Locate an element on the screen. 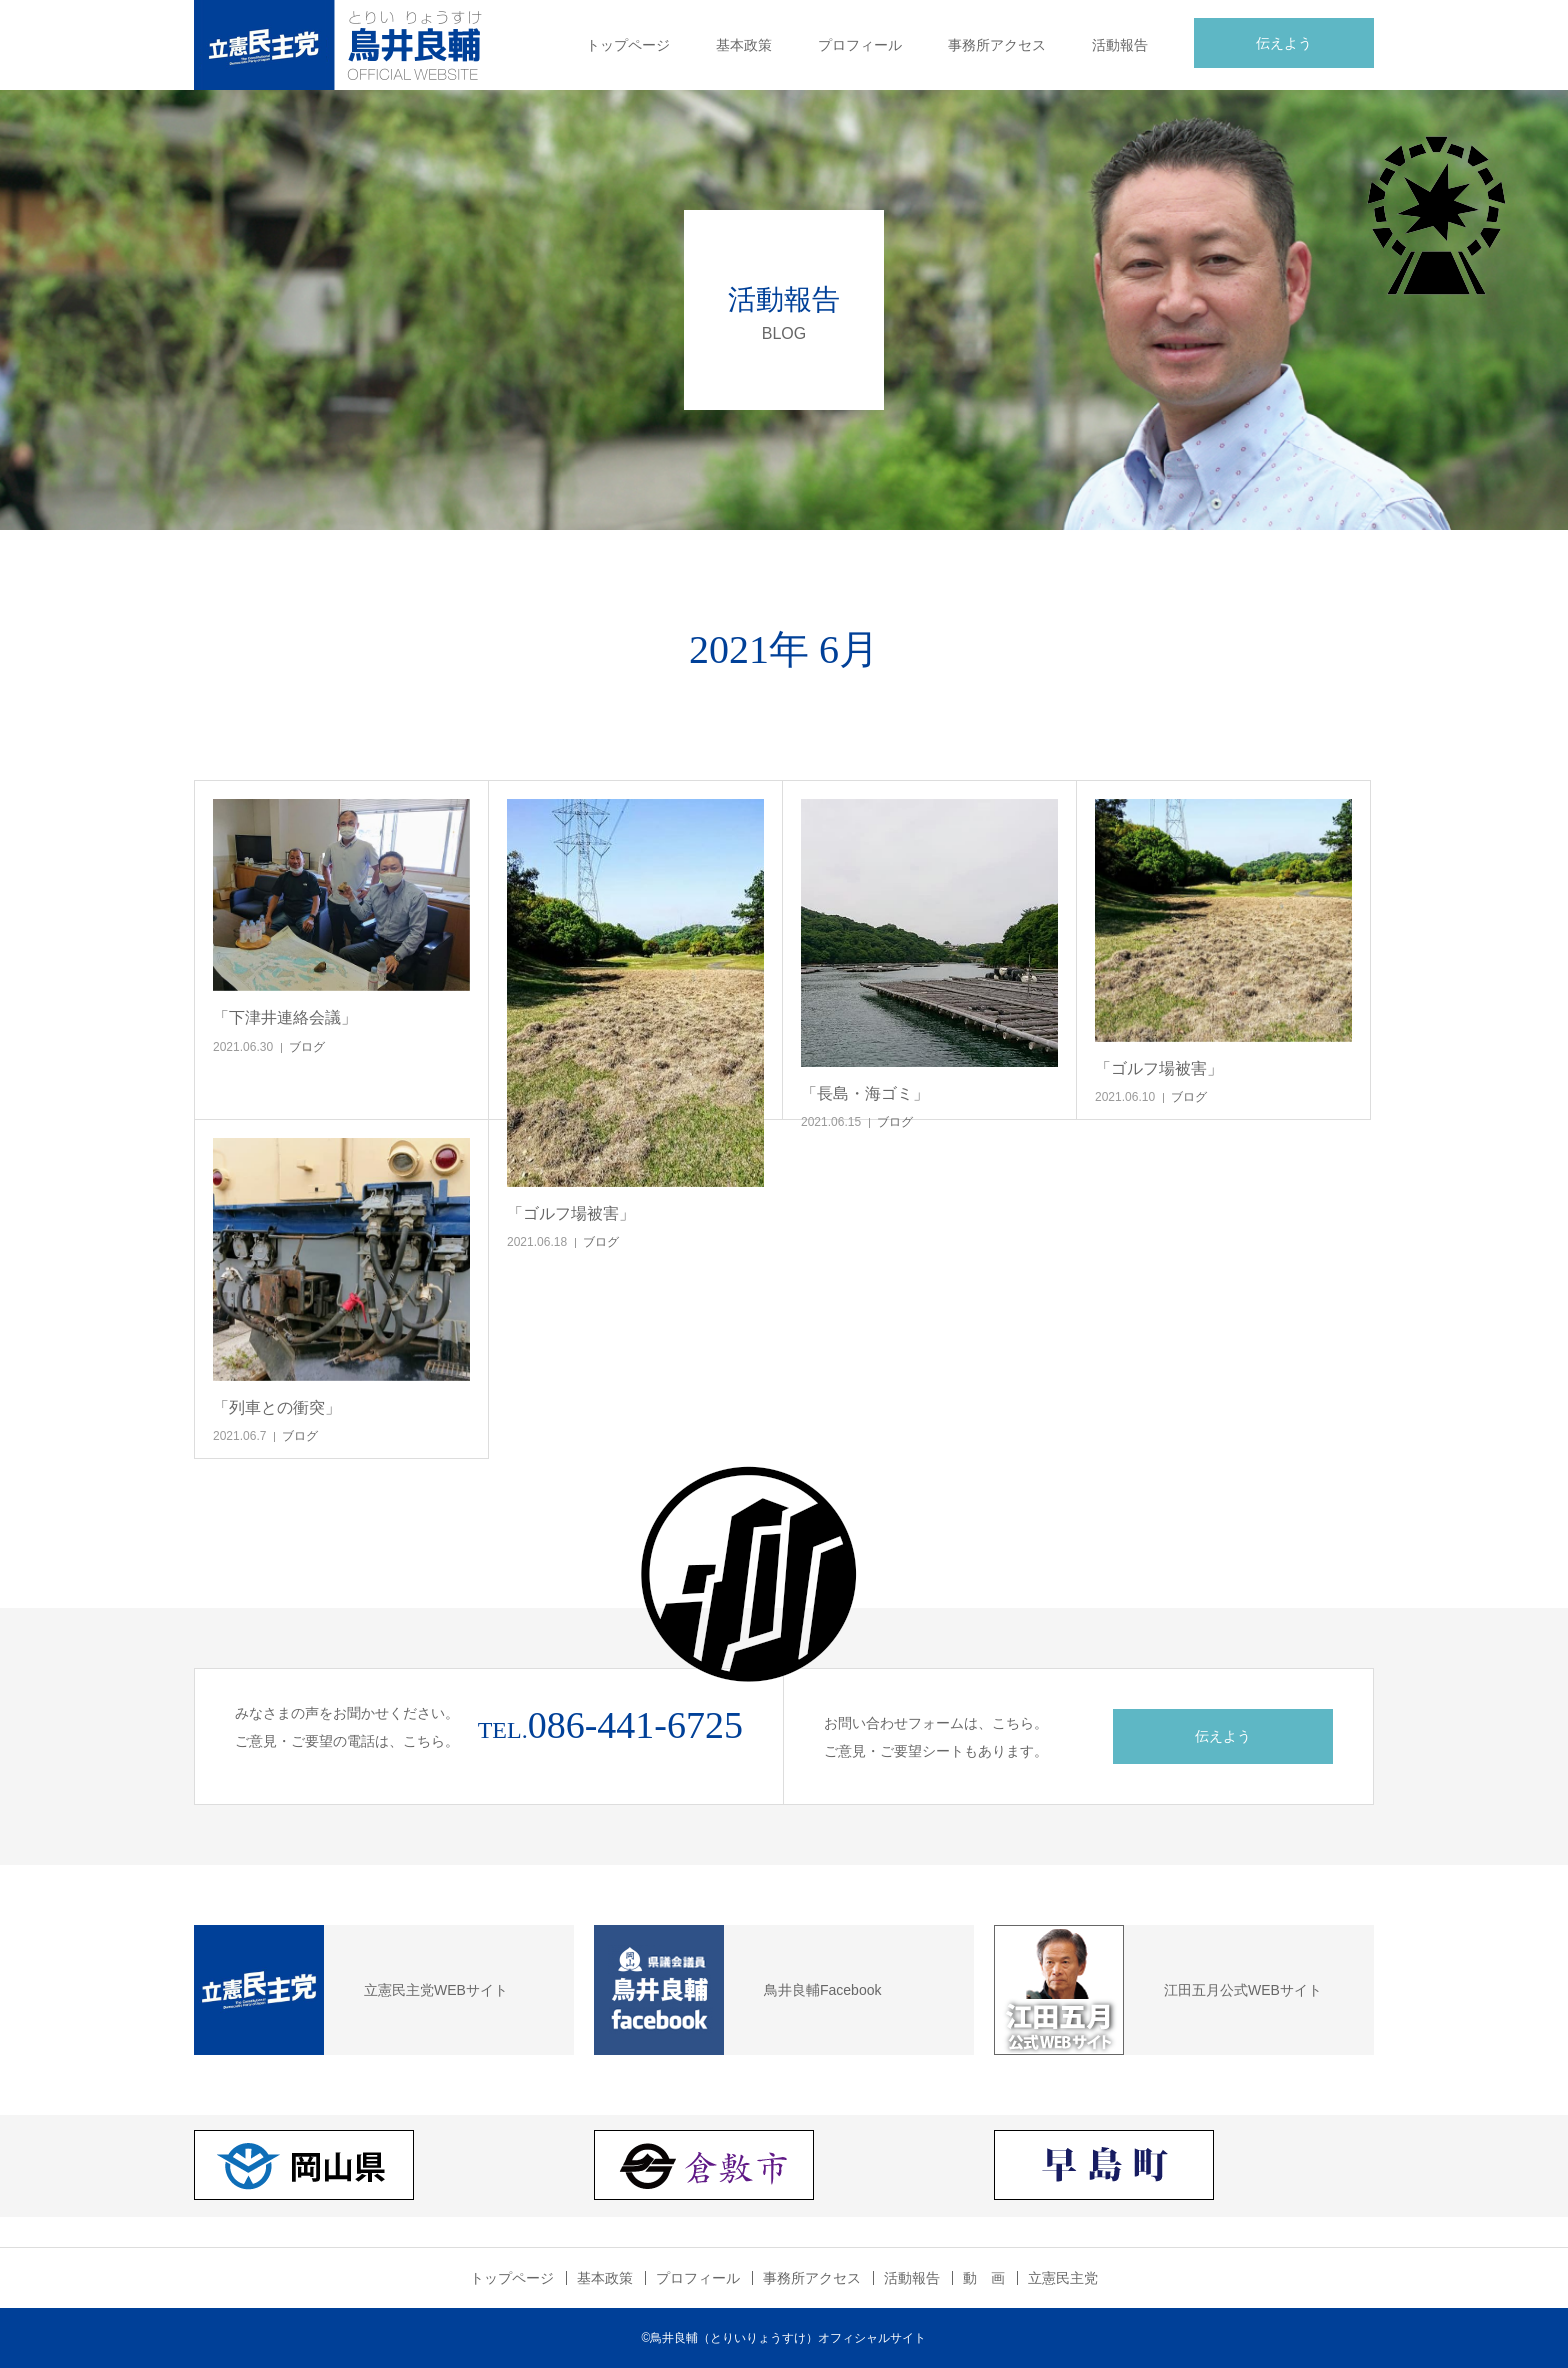  navigate to rocky terrain or mountain area in game is located at coordinates (748, 1573).